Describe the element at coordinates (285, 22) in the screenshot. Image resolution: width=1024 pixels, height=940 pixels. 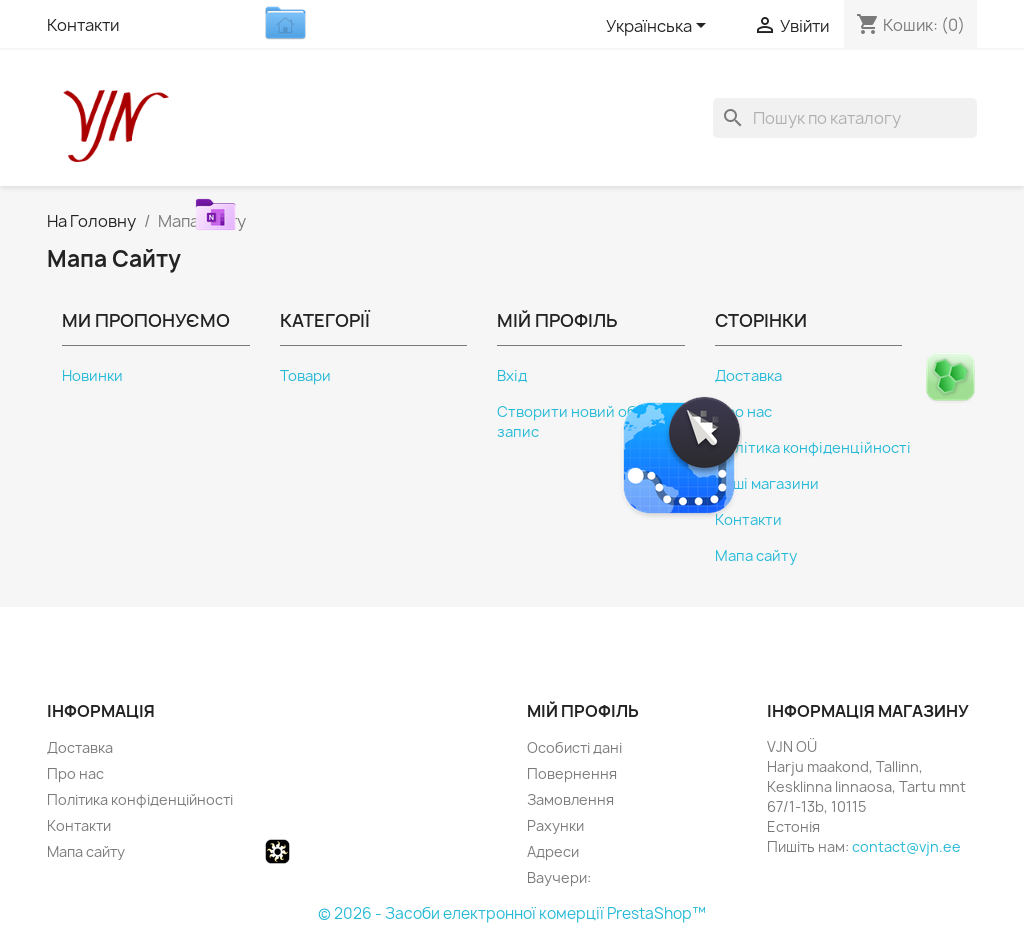
I see `open your home folder` at that location.